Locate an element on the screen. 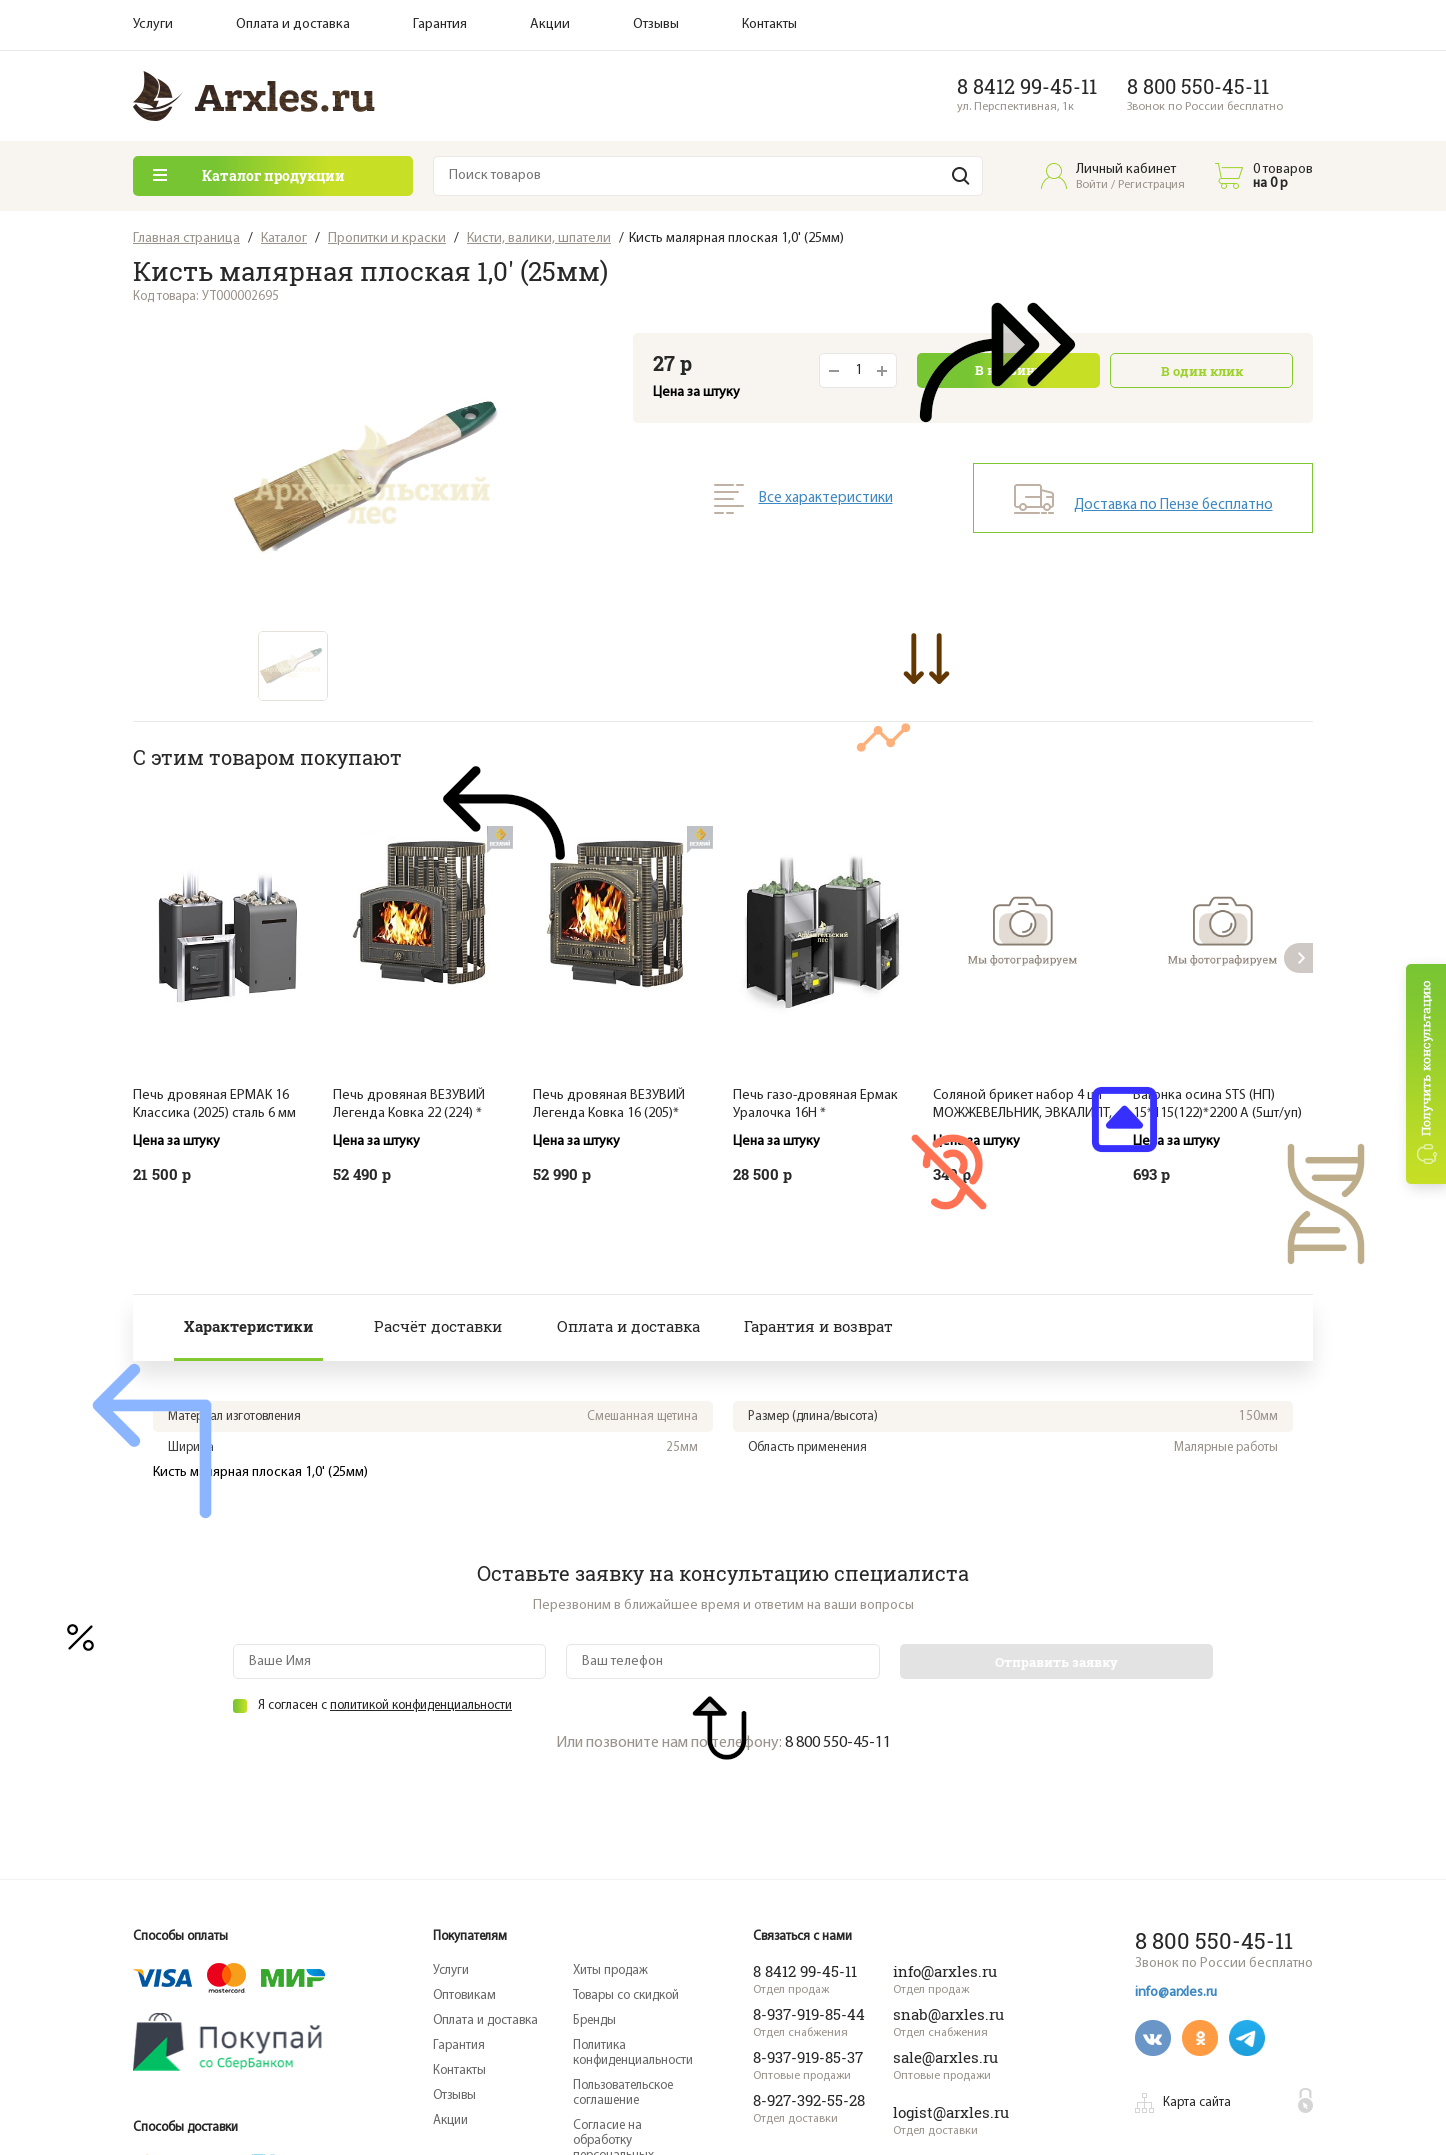 Image resolution: width=1446 pixels, height=2155 pixels. expand or collapse a section upward is located at coordinates (1124, 1119).